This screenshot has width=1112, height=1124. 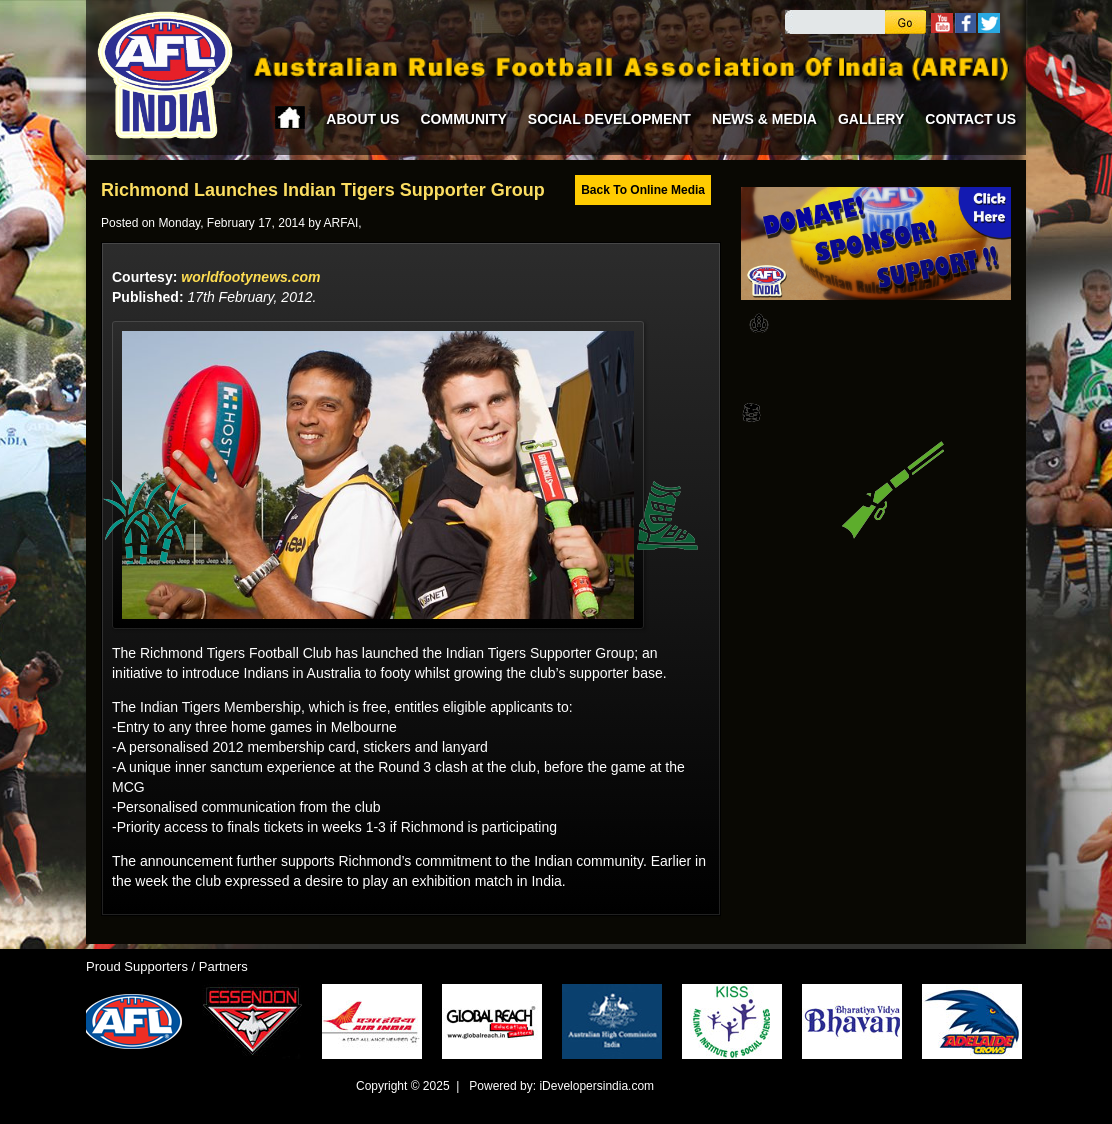 I want to click on indicates sugar cane crop or ingredient, so click(x=145, y=521).